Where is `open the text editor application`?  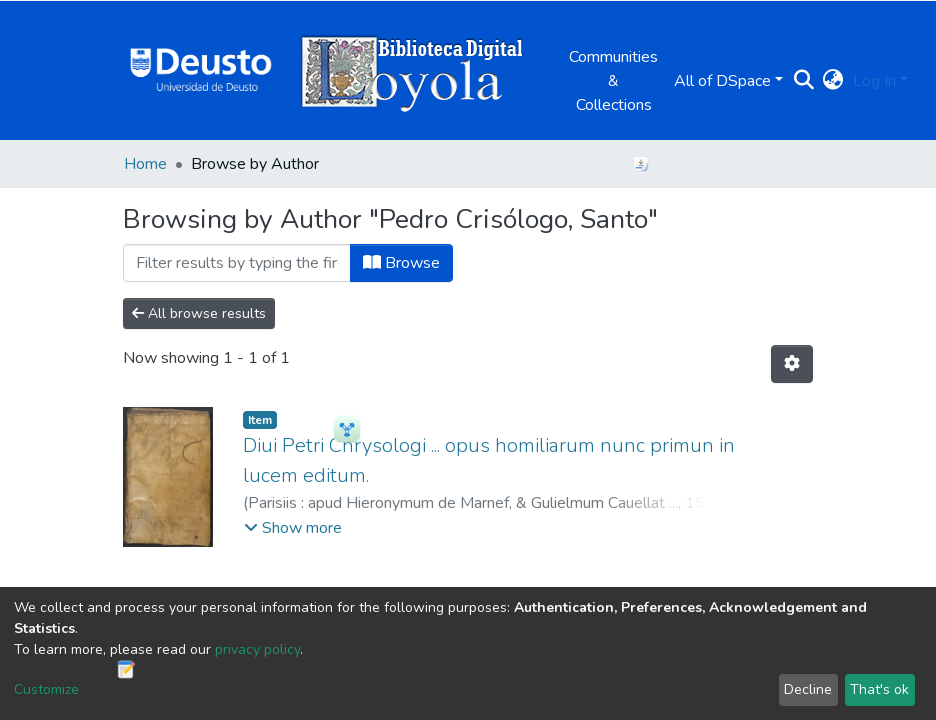 open the text editor application is located at coordinates (125, 669).